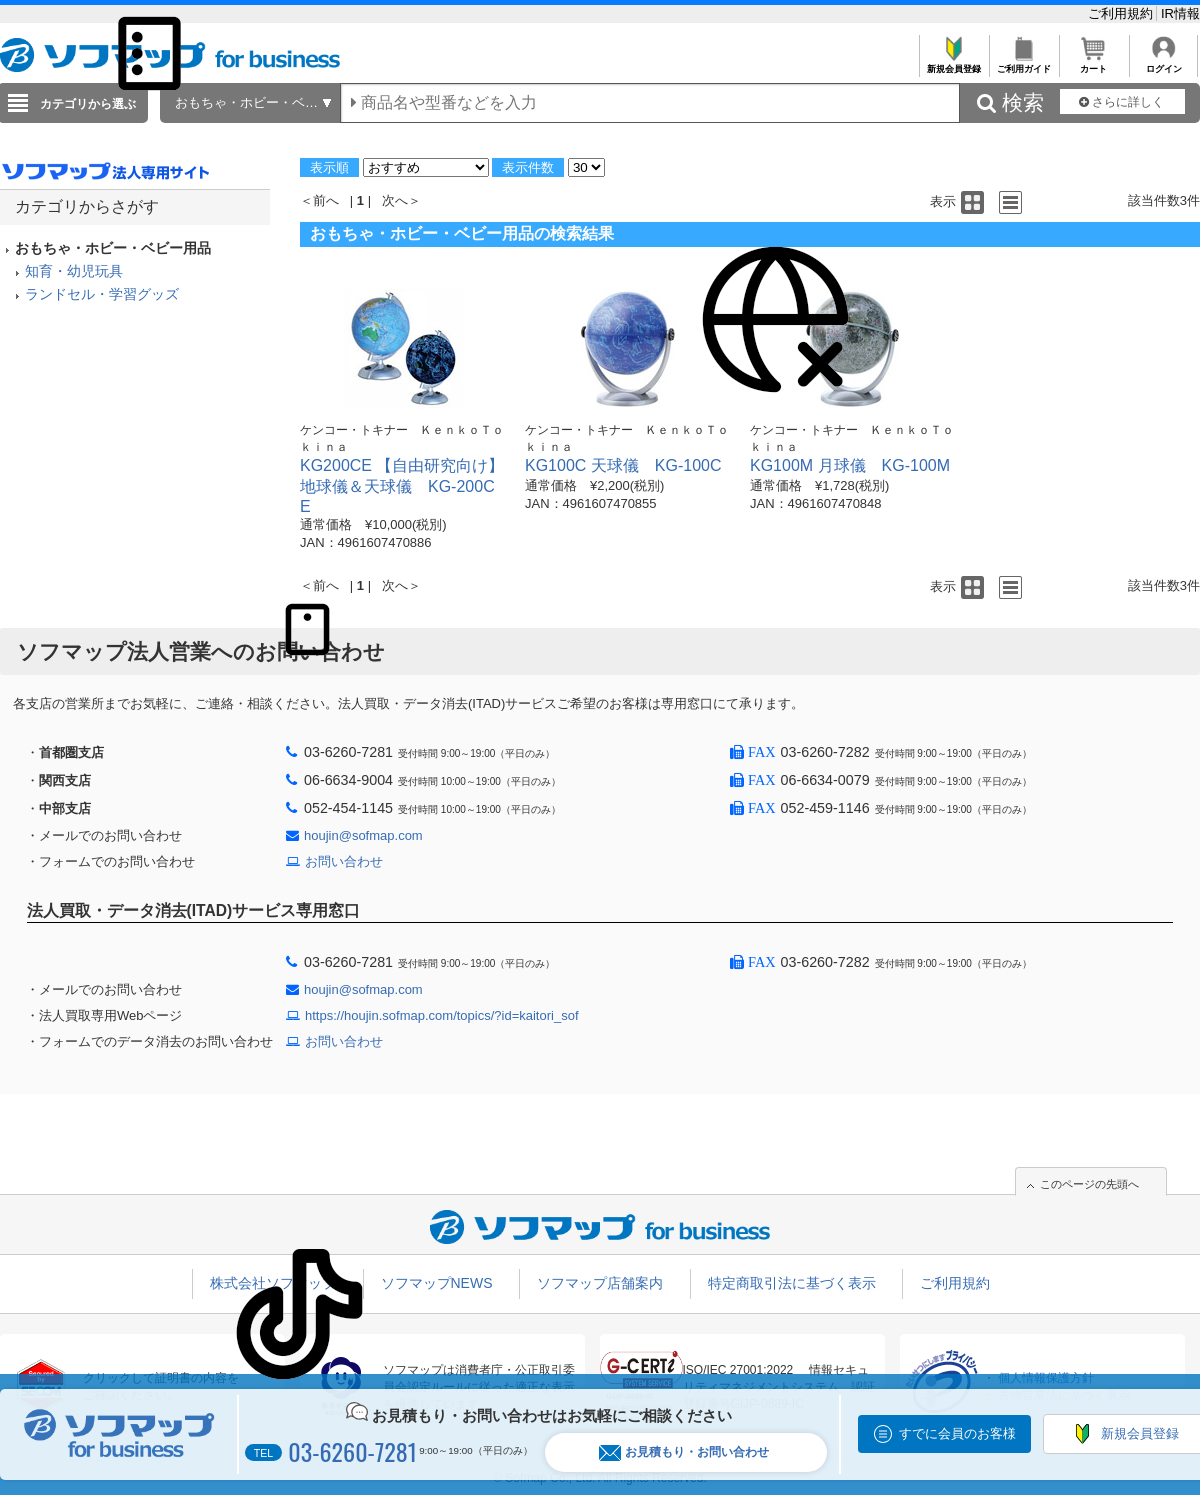  What do you see at coordinates (775, 319) in the screenshot?
I see `no internet connection` at bounding box center [775, 319].